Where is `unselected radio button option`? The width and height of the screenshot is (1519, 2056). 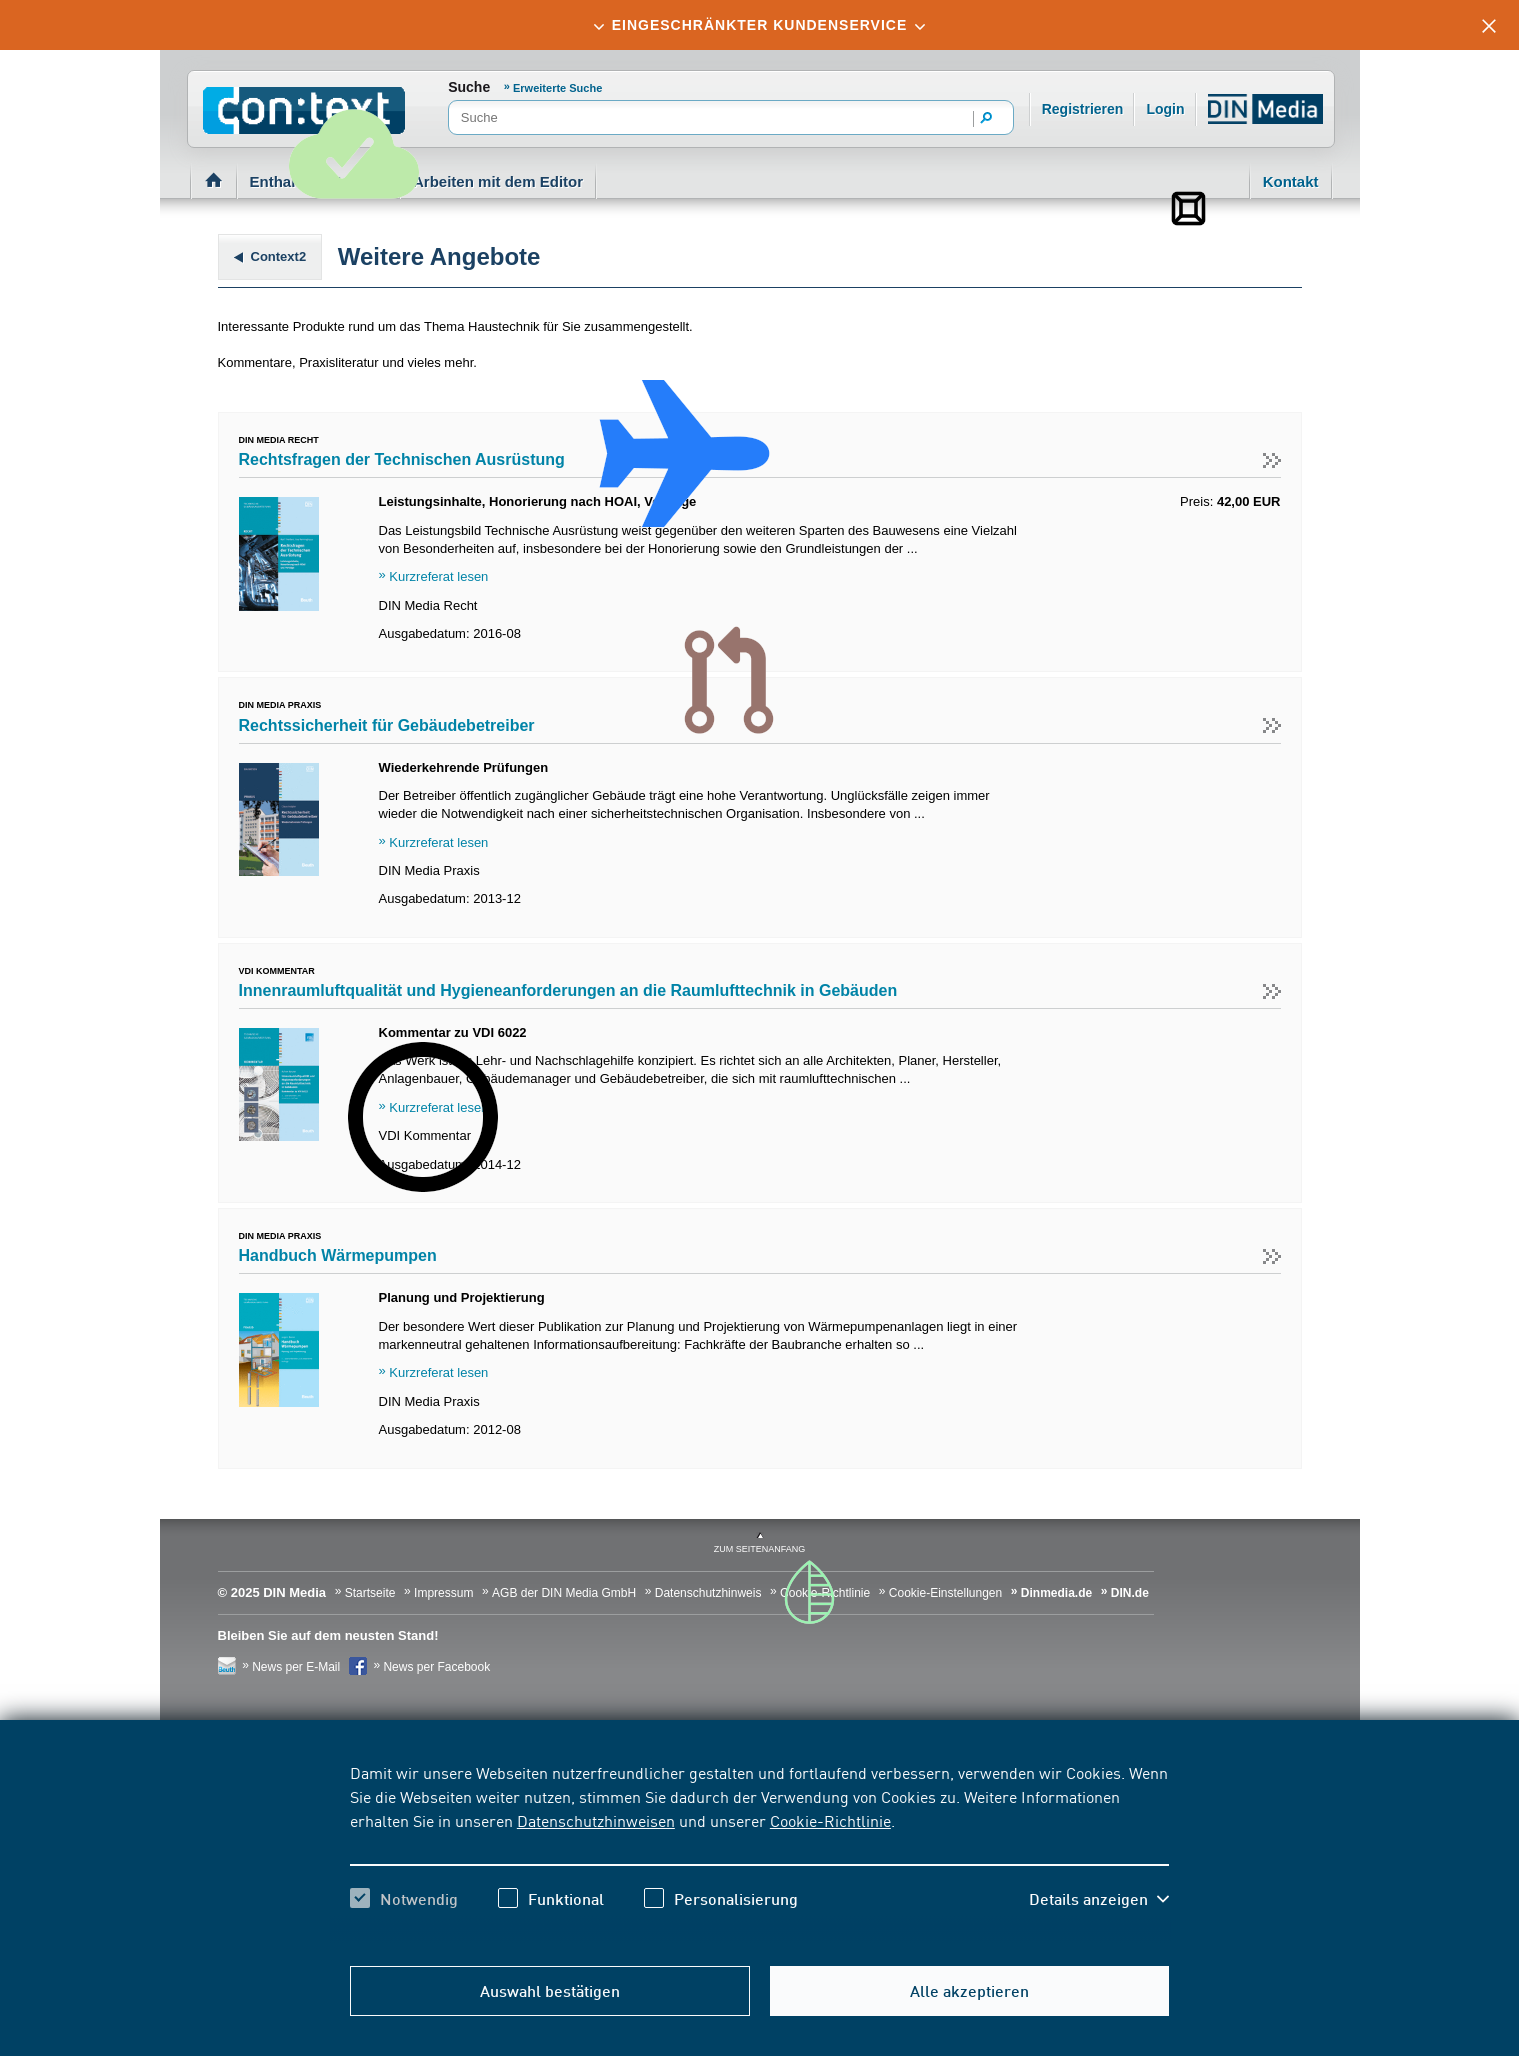 unselected radio button option is located at coordinates (423, 1117).